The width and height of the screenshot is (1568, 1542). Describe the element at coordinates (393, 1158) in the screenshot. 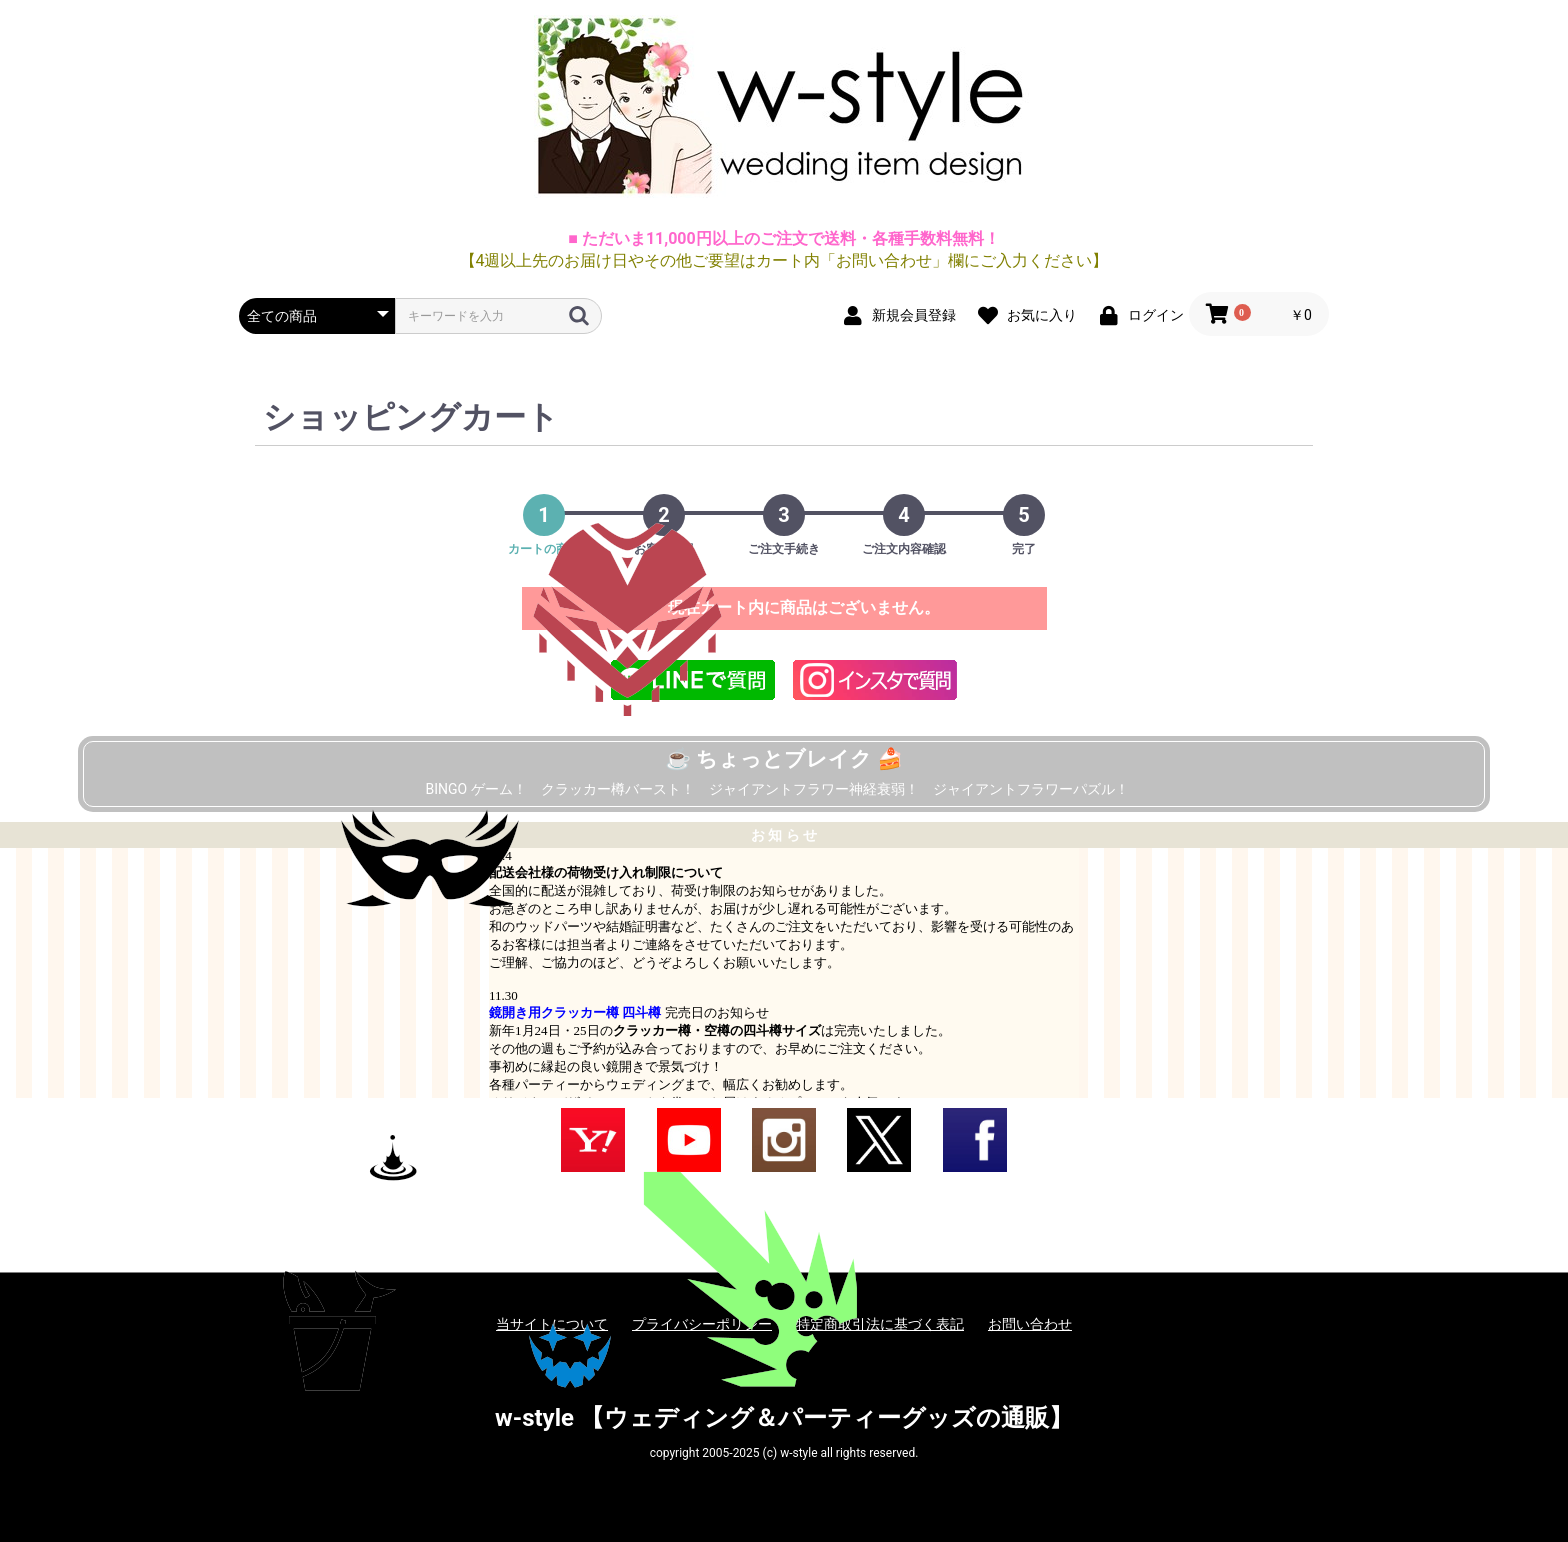

I see `indicates water or liquid effect in gameplay` at that location.